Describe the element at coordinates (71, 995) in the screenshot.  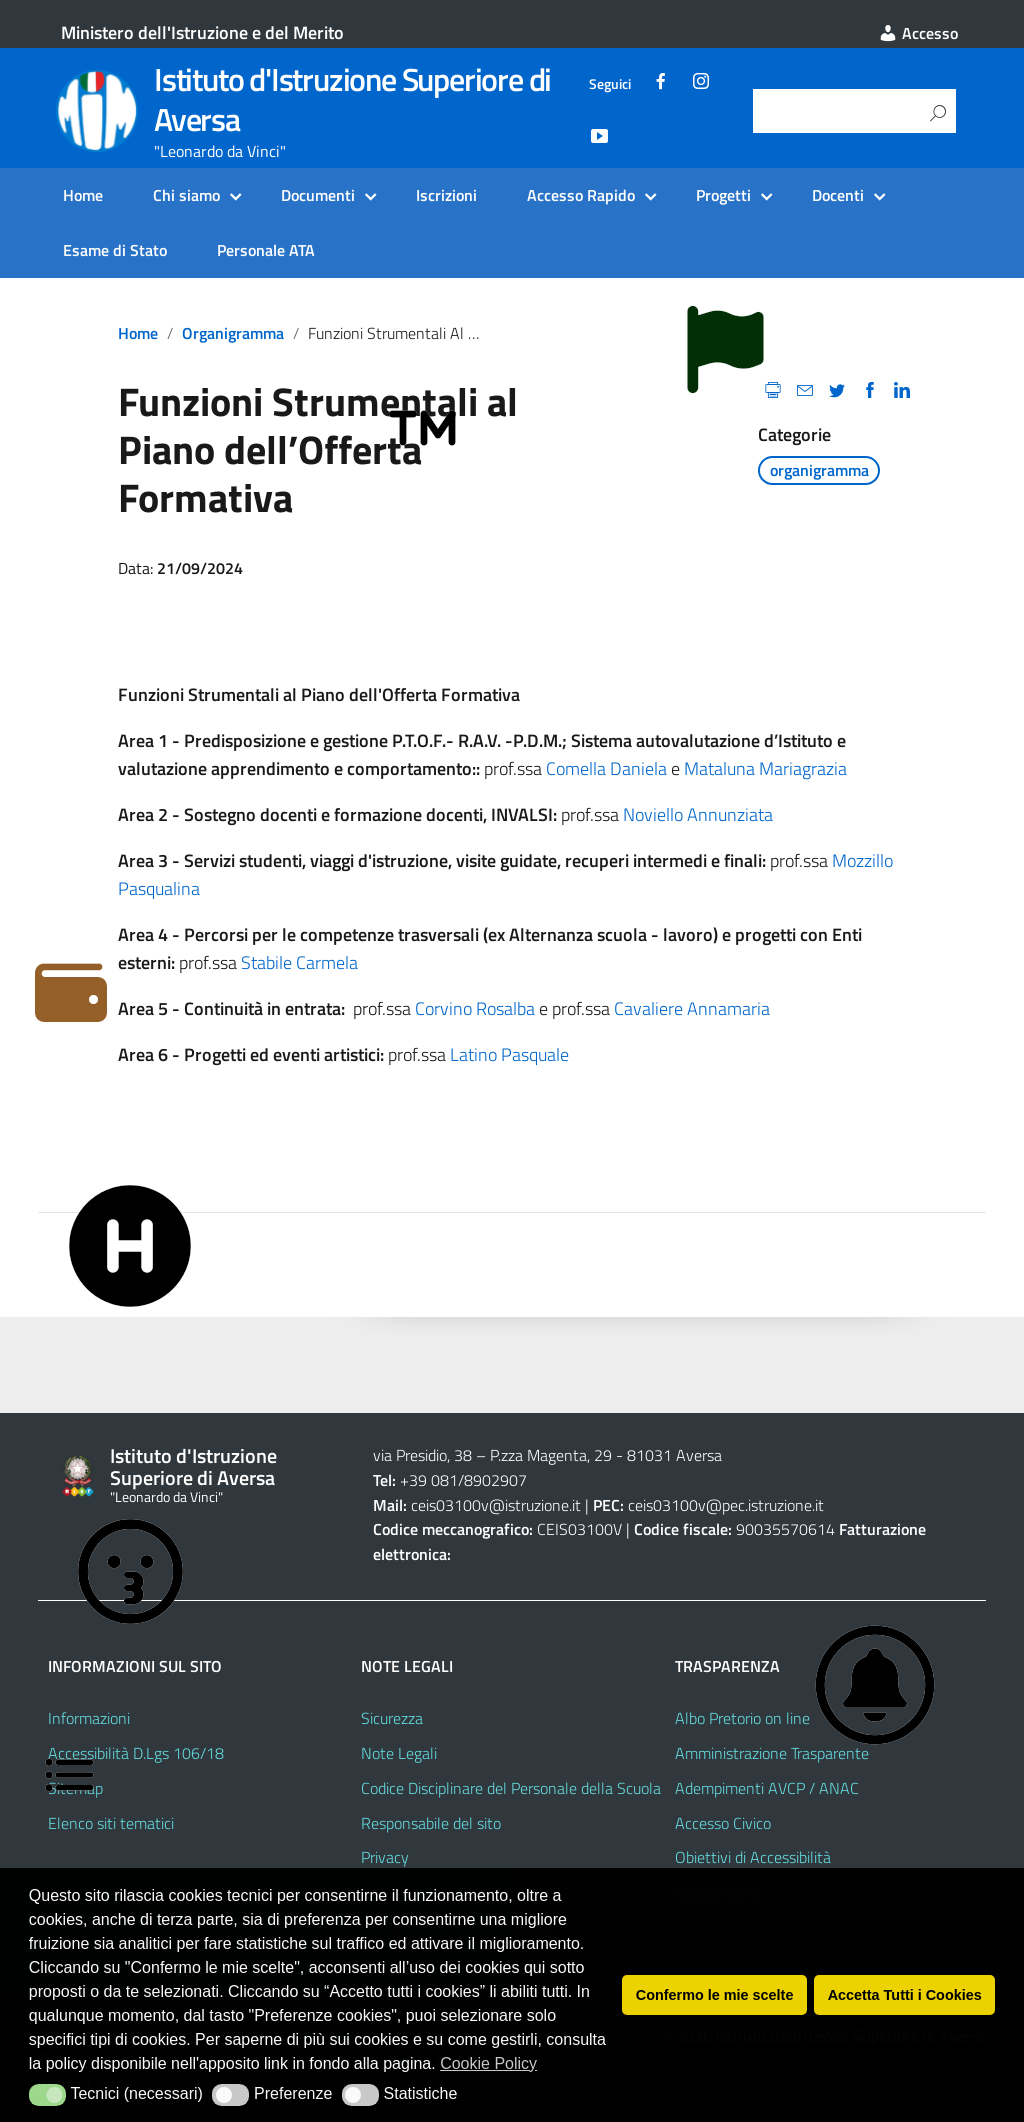
I see `access your wallet or payment methods` at that location.